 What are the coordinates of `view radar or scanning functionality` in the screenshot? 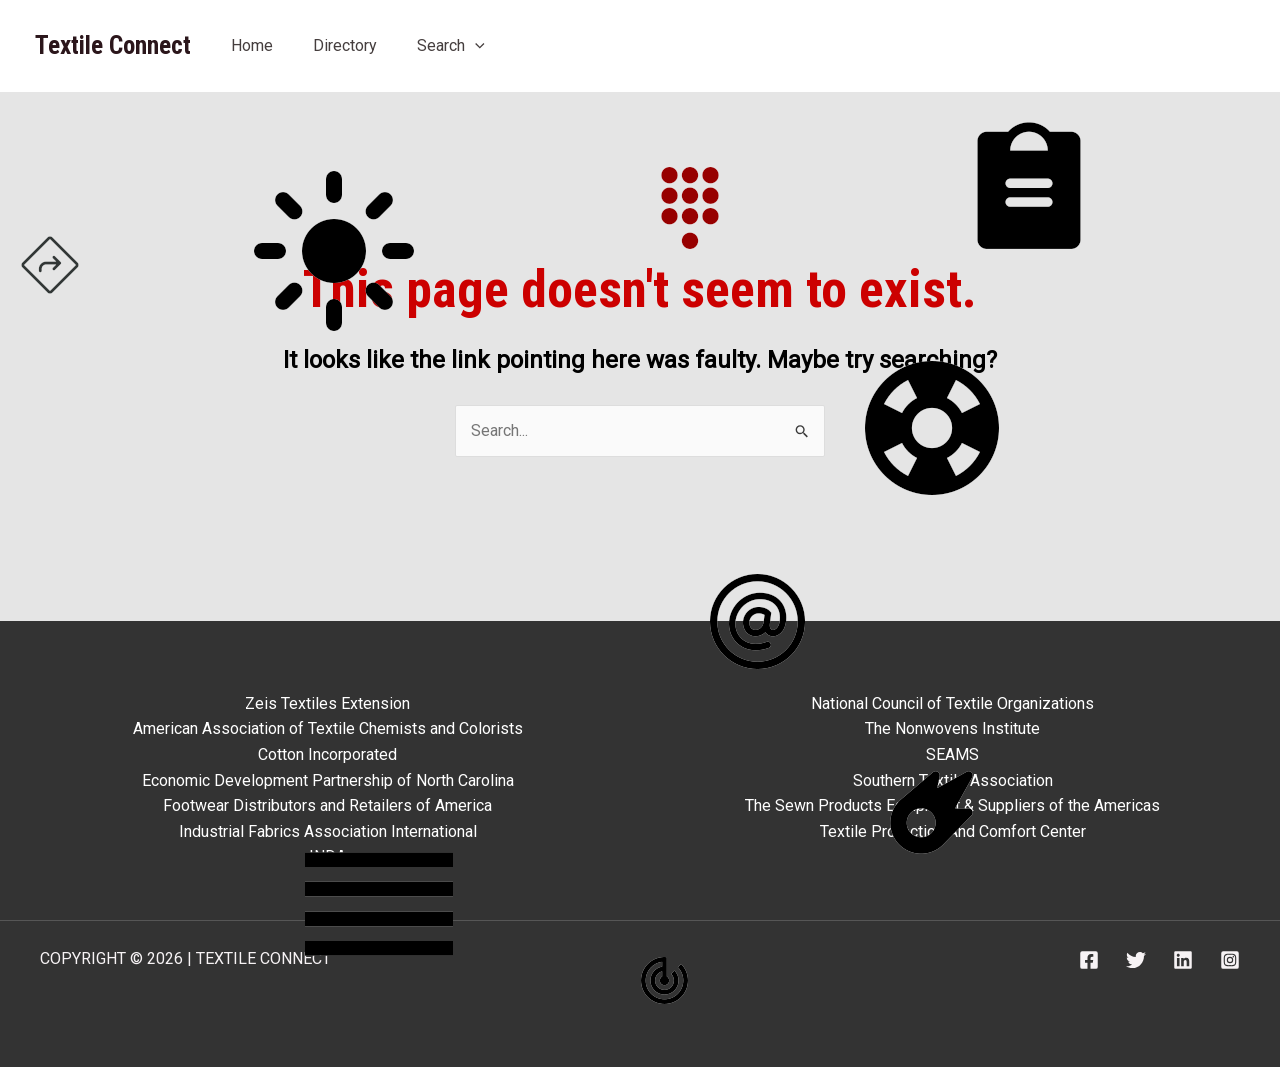 It's located at (664, 980).